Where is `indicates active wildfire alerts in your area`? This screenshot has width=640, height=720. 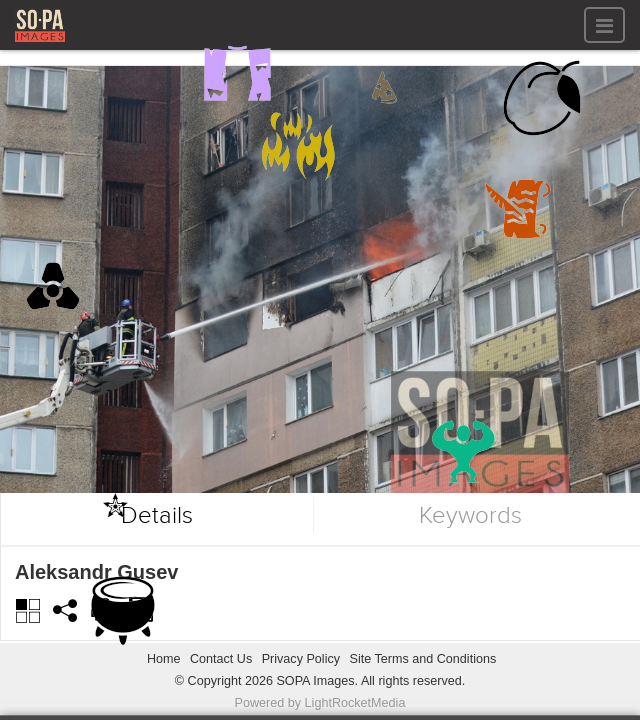 indicates active wildfire alerts in your area is located at coordinates (298, 149).